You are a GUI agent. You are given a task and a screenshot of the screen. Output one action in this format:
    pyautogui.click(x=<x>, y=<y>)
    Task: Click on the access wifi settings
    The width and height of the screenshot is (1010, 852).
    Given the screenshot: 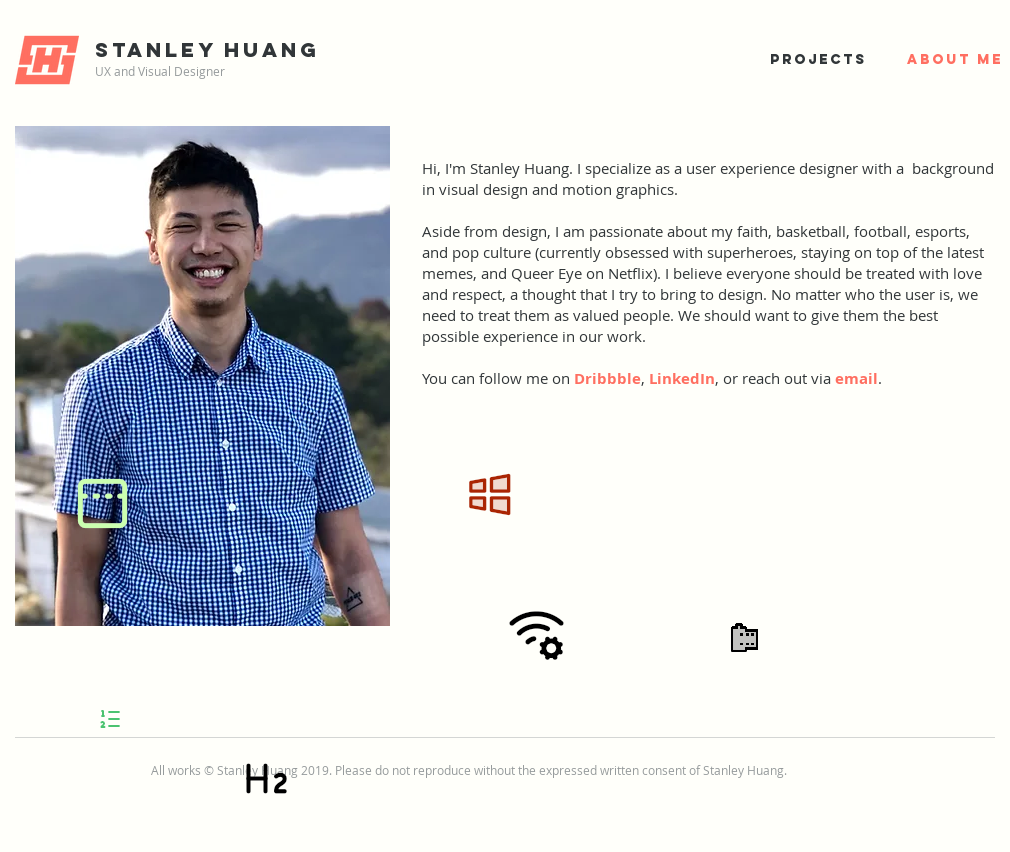 What is the action you would take?
    pyautogui.click(x=536, y=633)
    